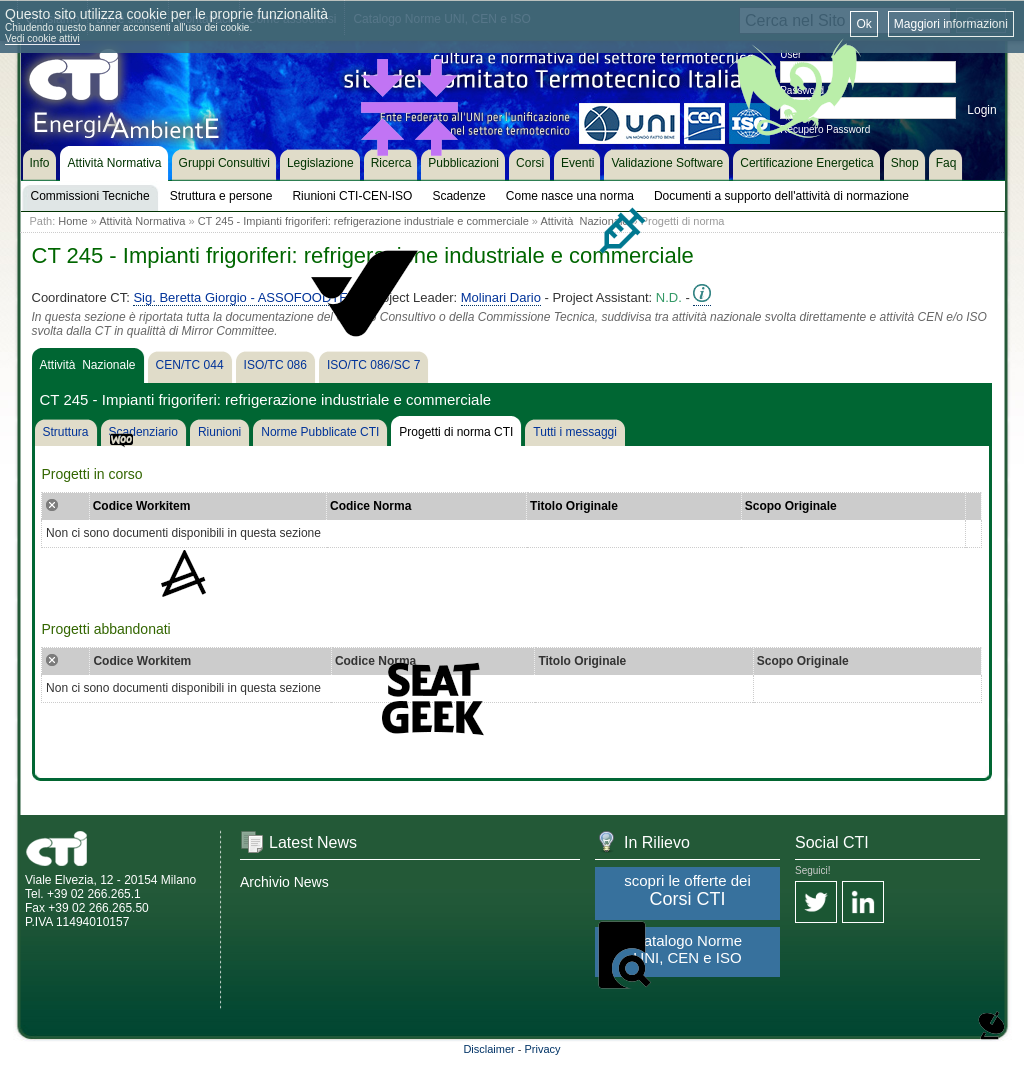 This screenshot has width=1024, height=1065. I want to click on WooCommerce logo - access your online store dashboard, so click(121, 440).